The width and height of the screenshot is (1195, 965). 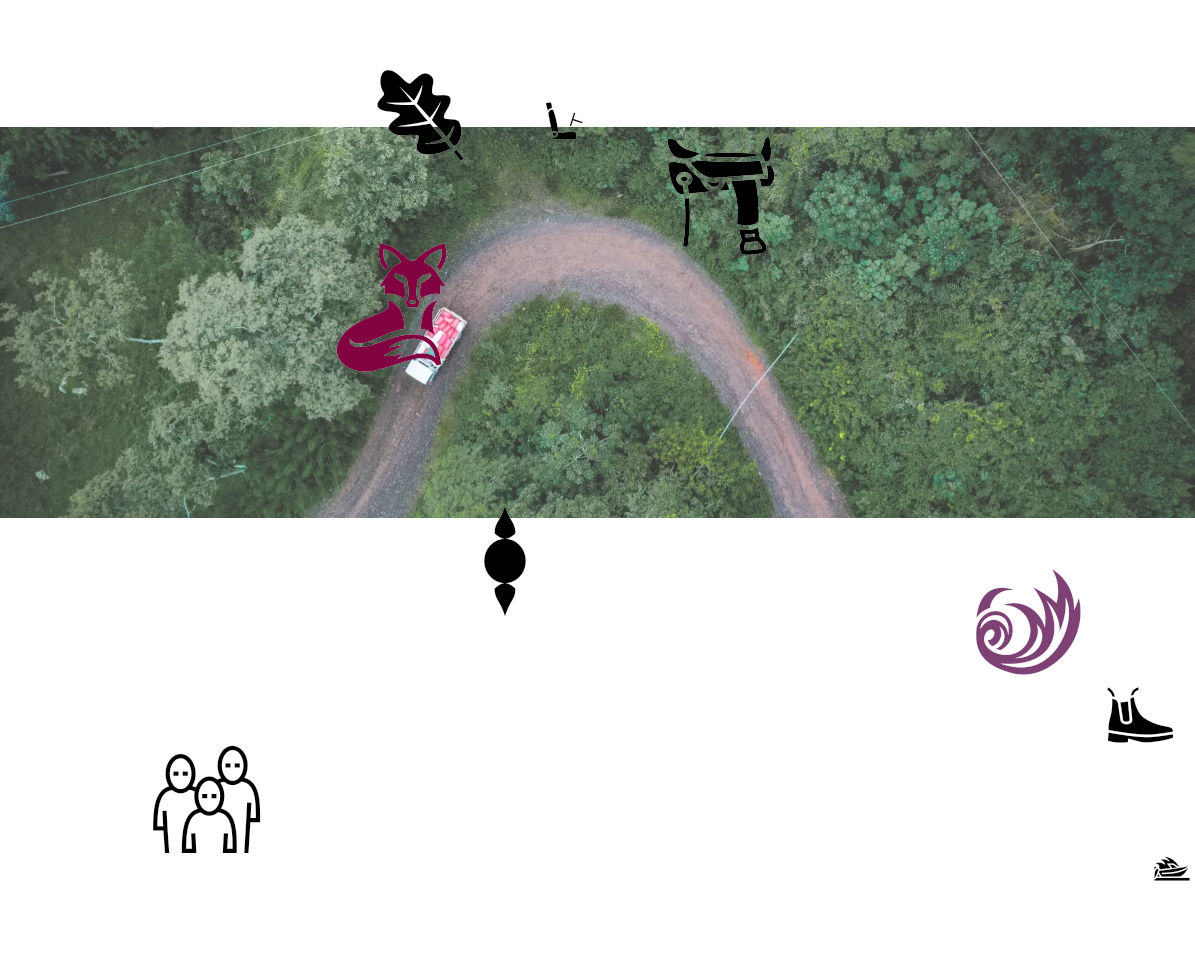 What do you see at coordinates (1028, 621) in the screenshot?
I see `indicates a fire or flame spell with spin effect in a game` at bounding box center [1028, 621].